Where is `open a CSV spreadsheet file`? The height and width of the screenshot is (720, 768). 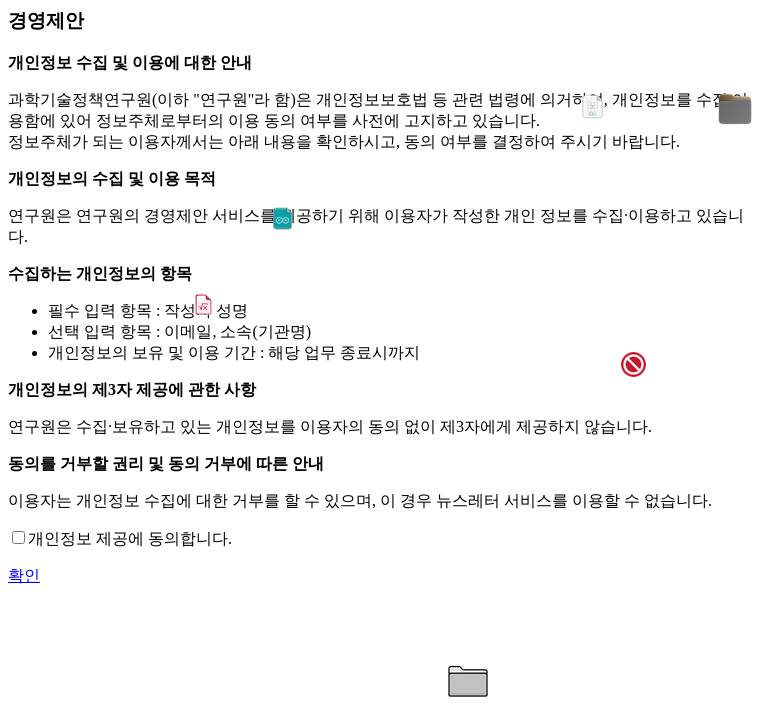
open a CSV spreadsheet file is located at coordinates (592, 106).